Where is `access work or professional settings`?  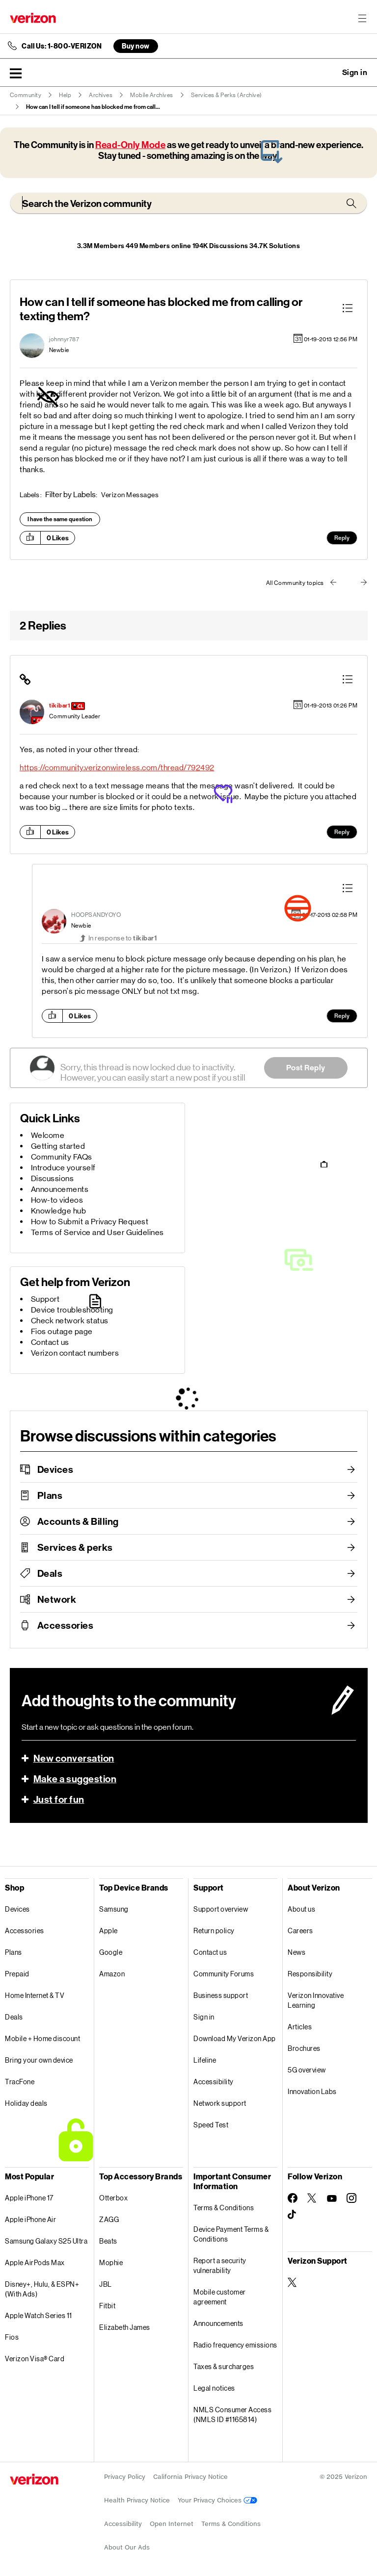 access work or professional settings is located at coordinates (324, 1164).